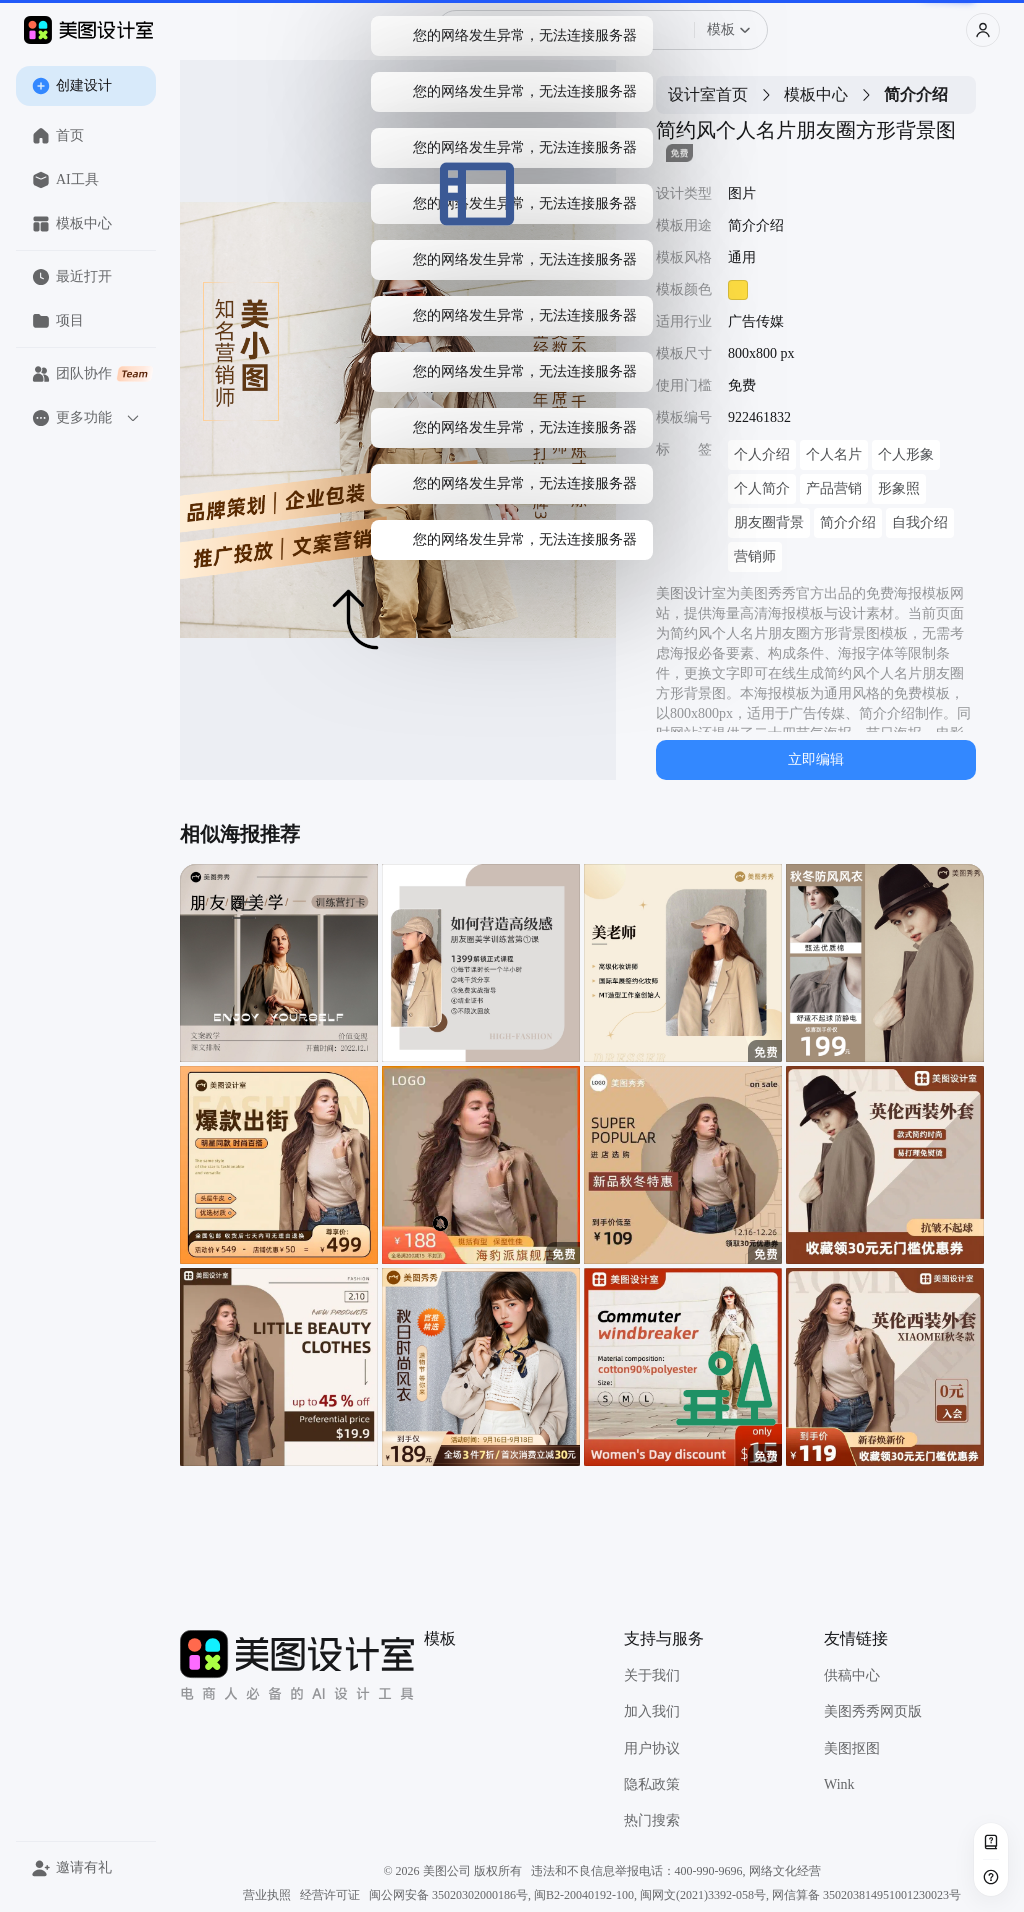 The image size is (1024, 1912). Describe the element at coordinates (244, 910) in the screenshot. I see `decrease text indentation` at that location.